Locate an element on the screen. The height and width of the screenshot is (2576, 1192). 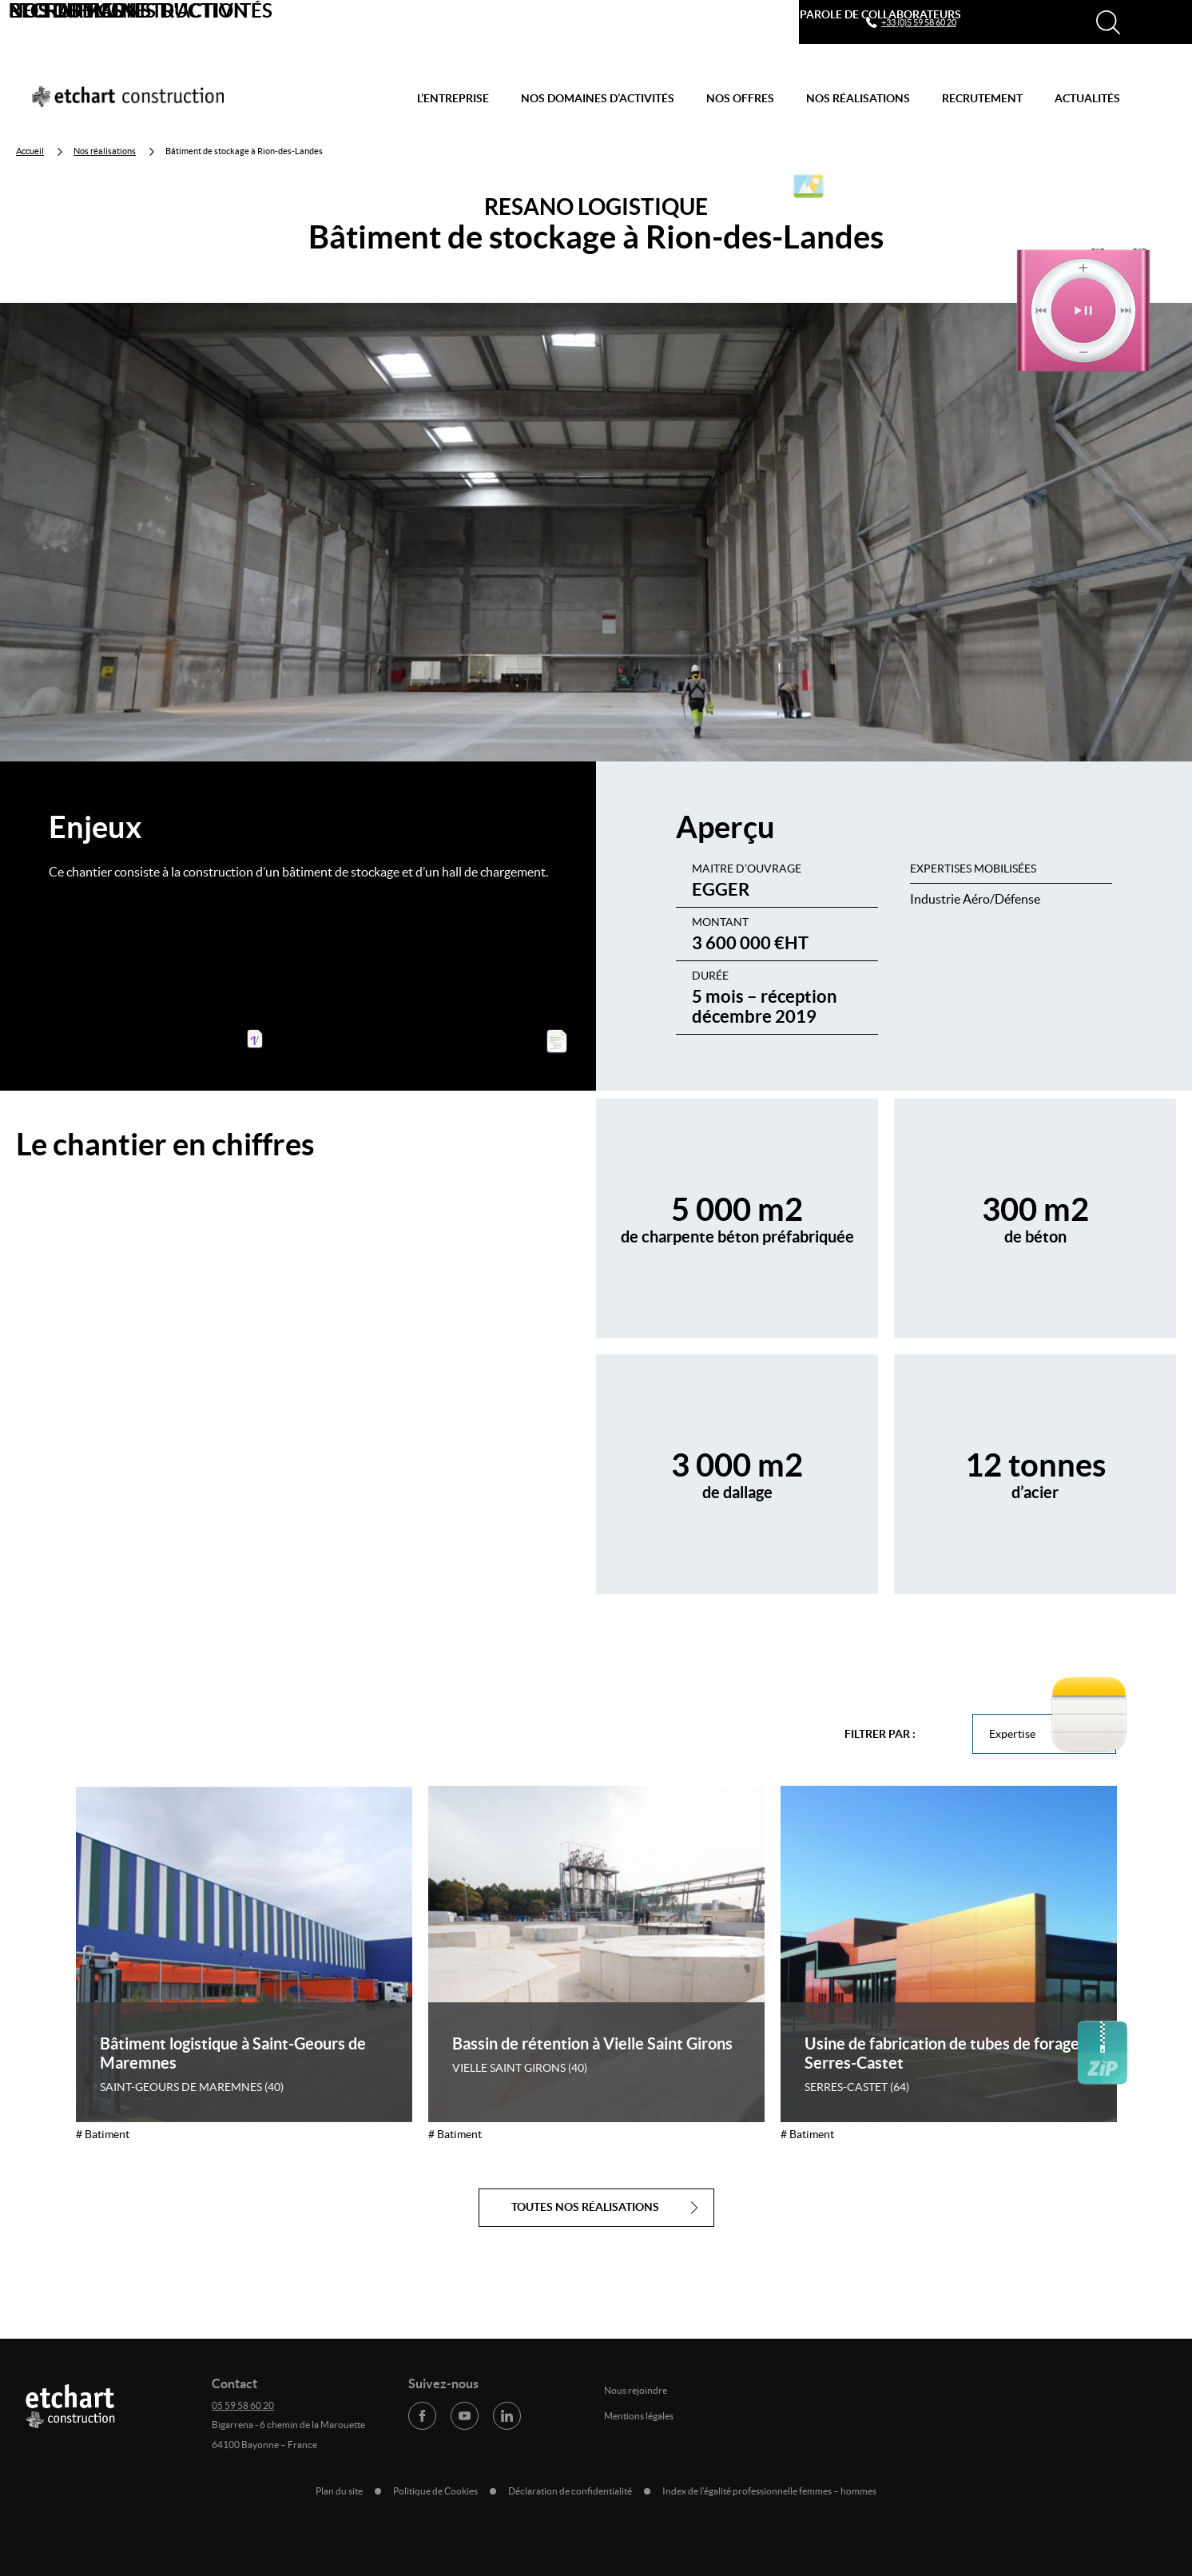
iPod shuffle device connected is located at coordinates (1083, 310).